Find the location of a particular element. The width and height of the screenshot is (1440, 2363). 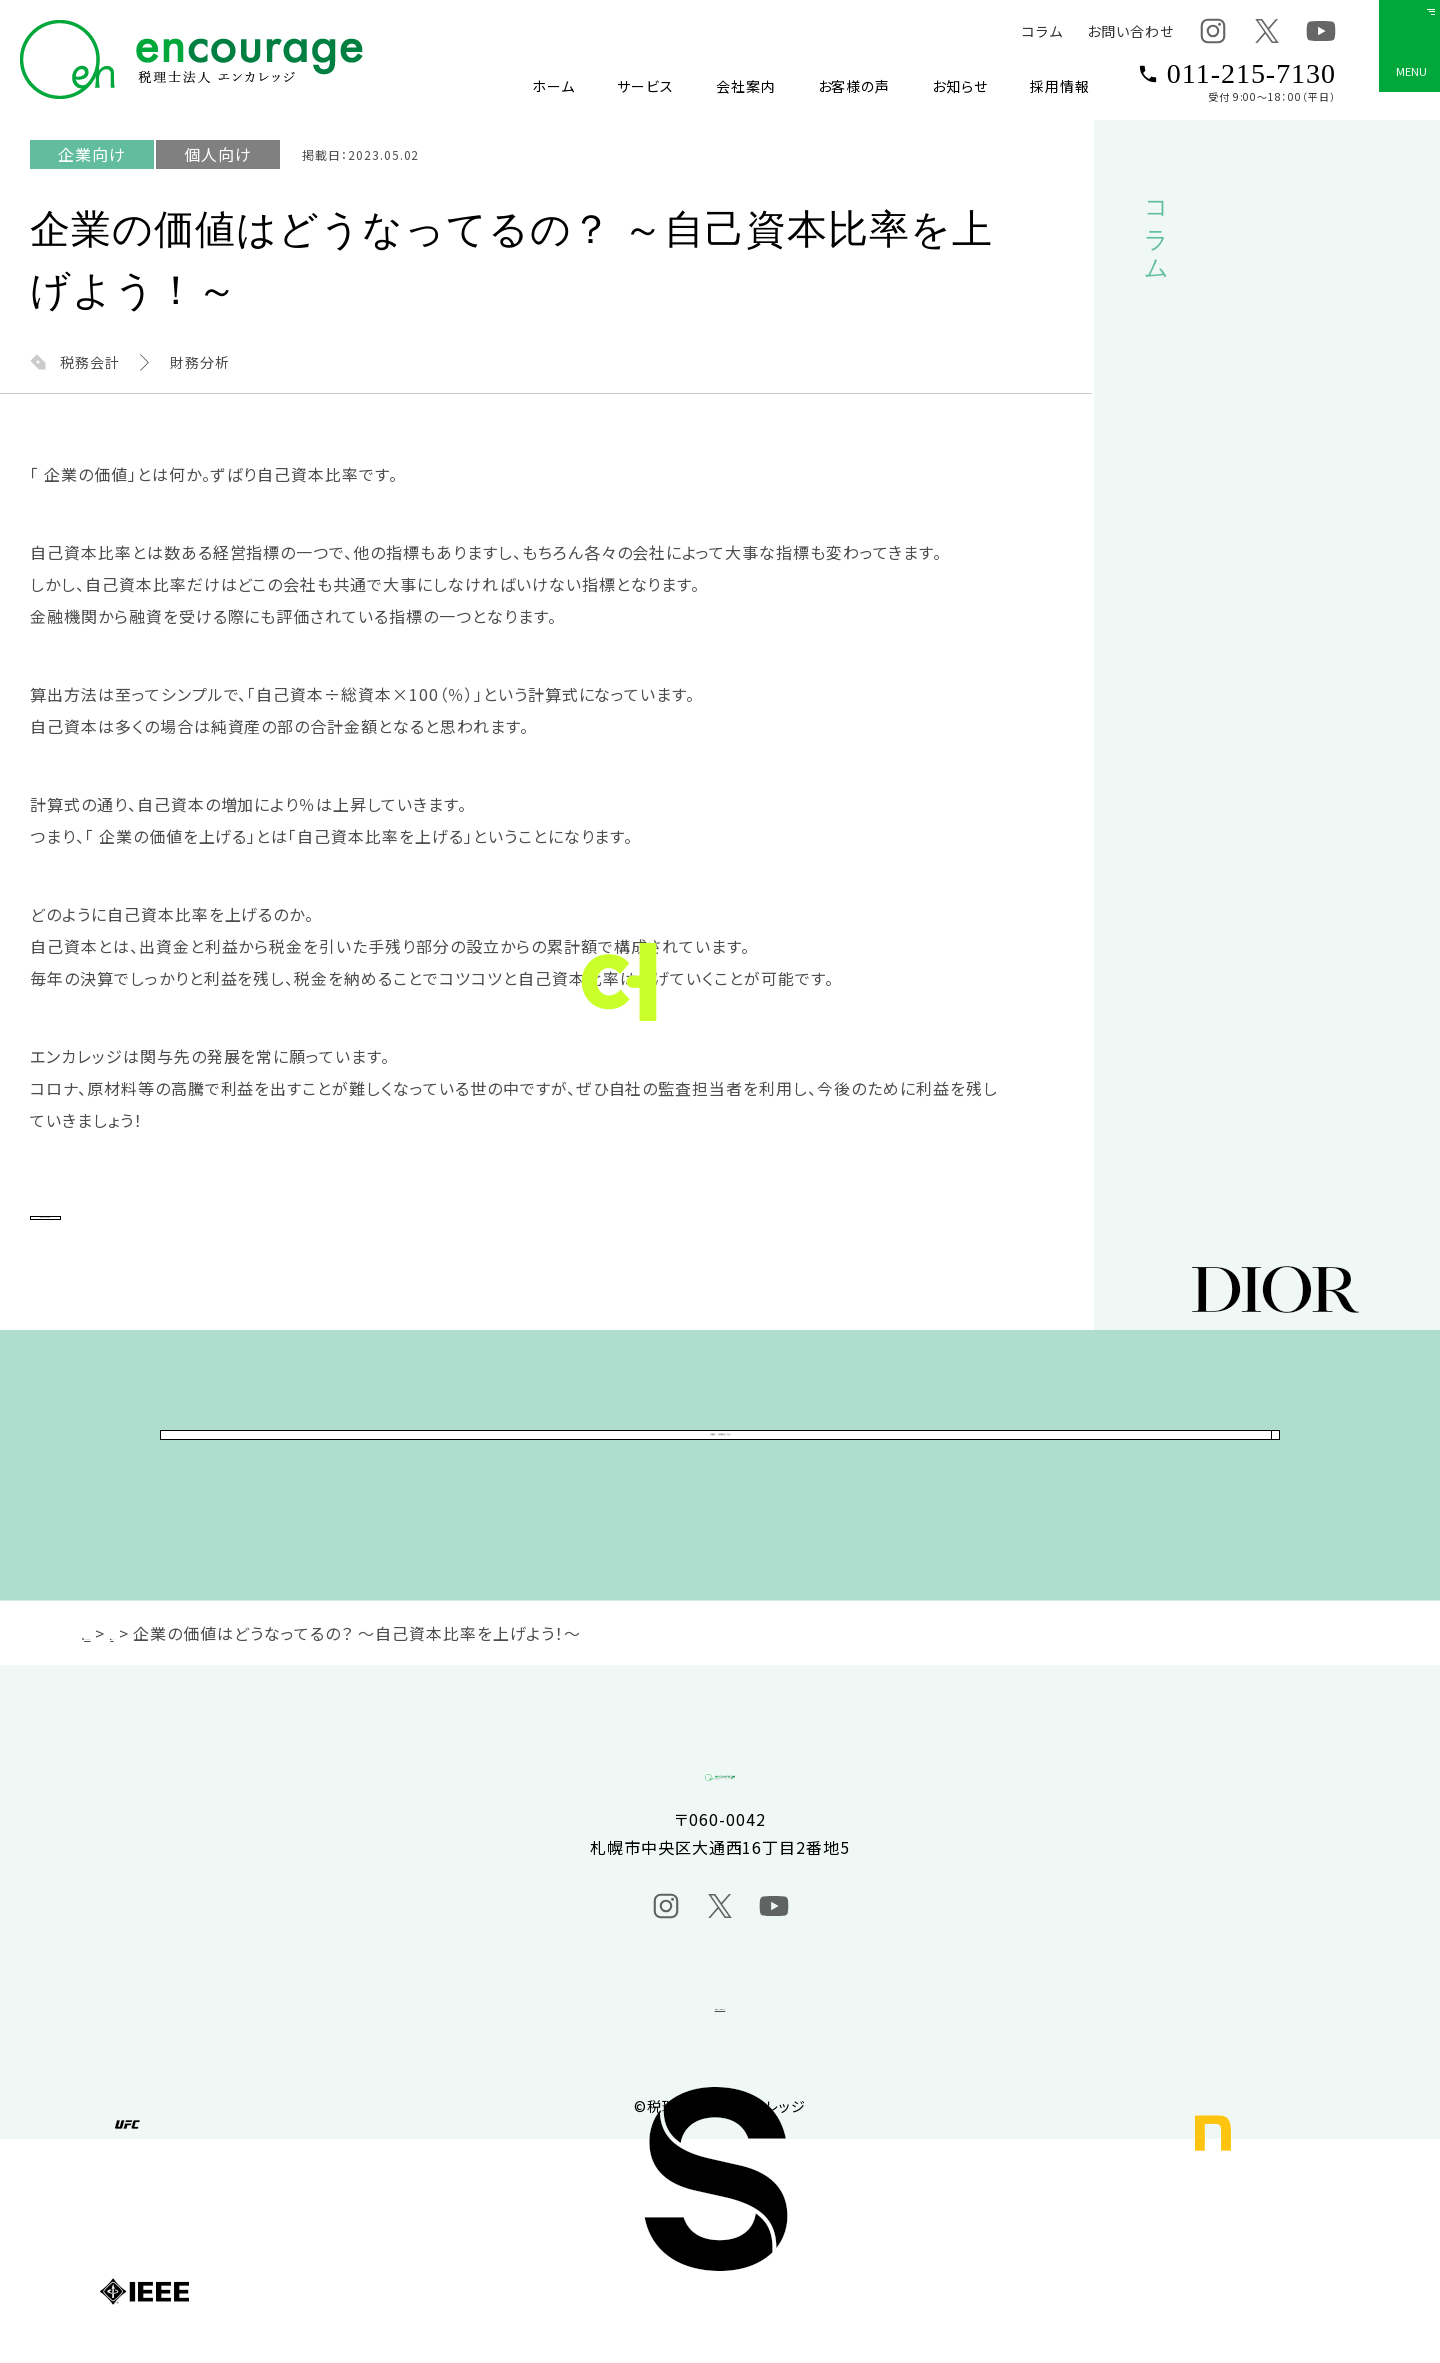

navigate to Sanity CMS integration is located at coordinates (716, 2179).